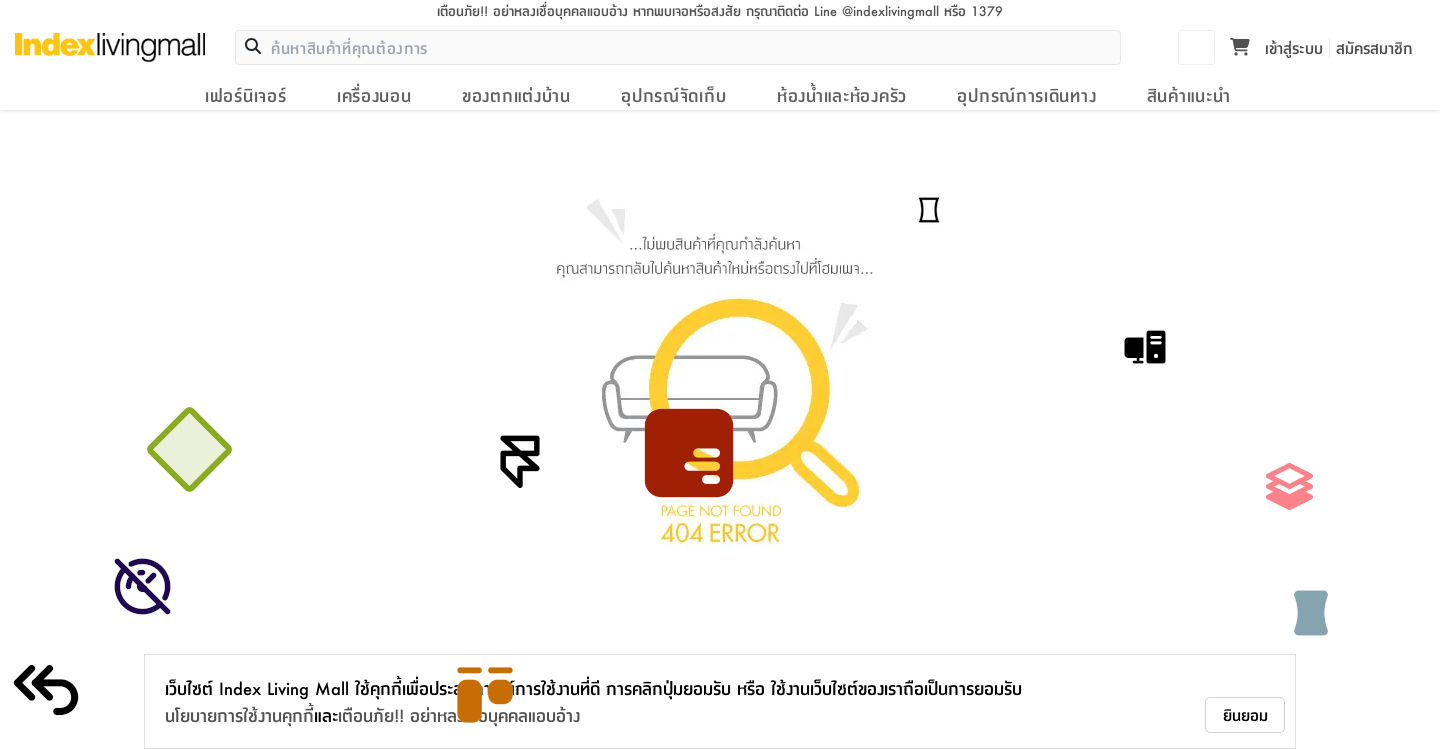 The height and width of the screenshot is (749, 1440). Describe the element at coordinates (689, 453) in the screenshot. I see `align content to bottom-right of container` at that location.